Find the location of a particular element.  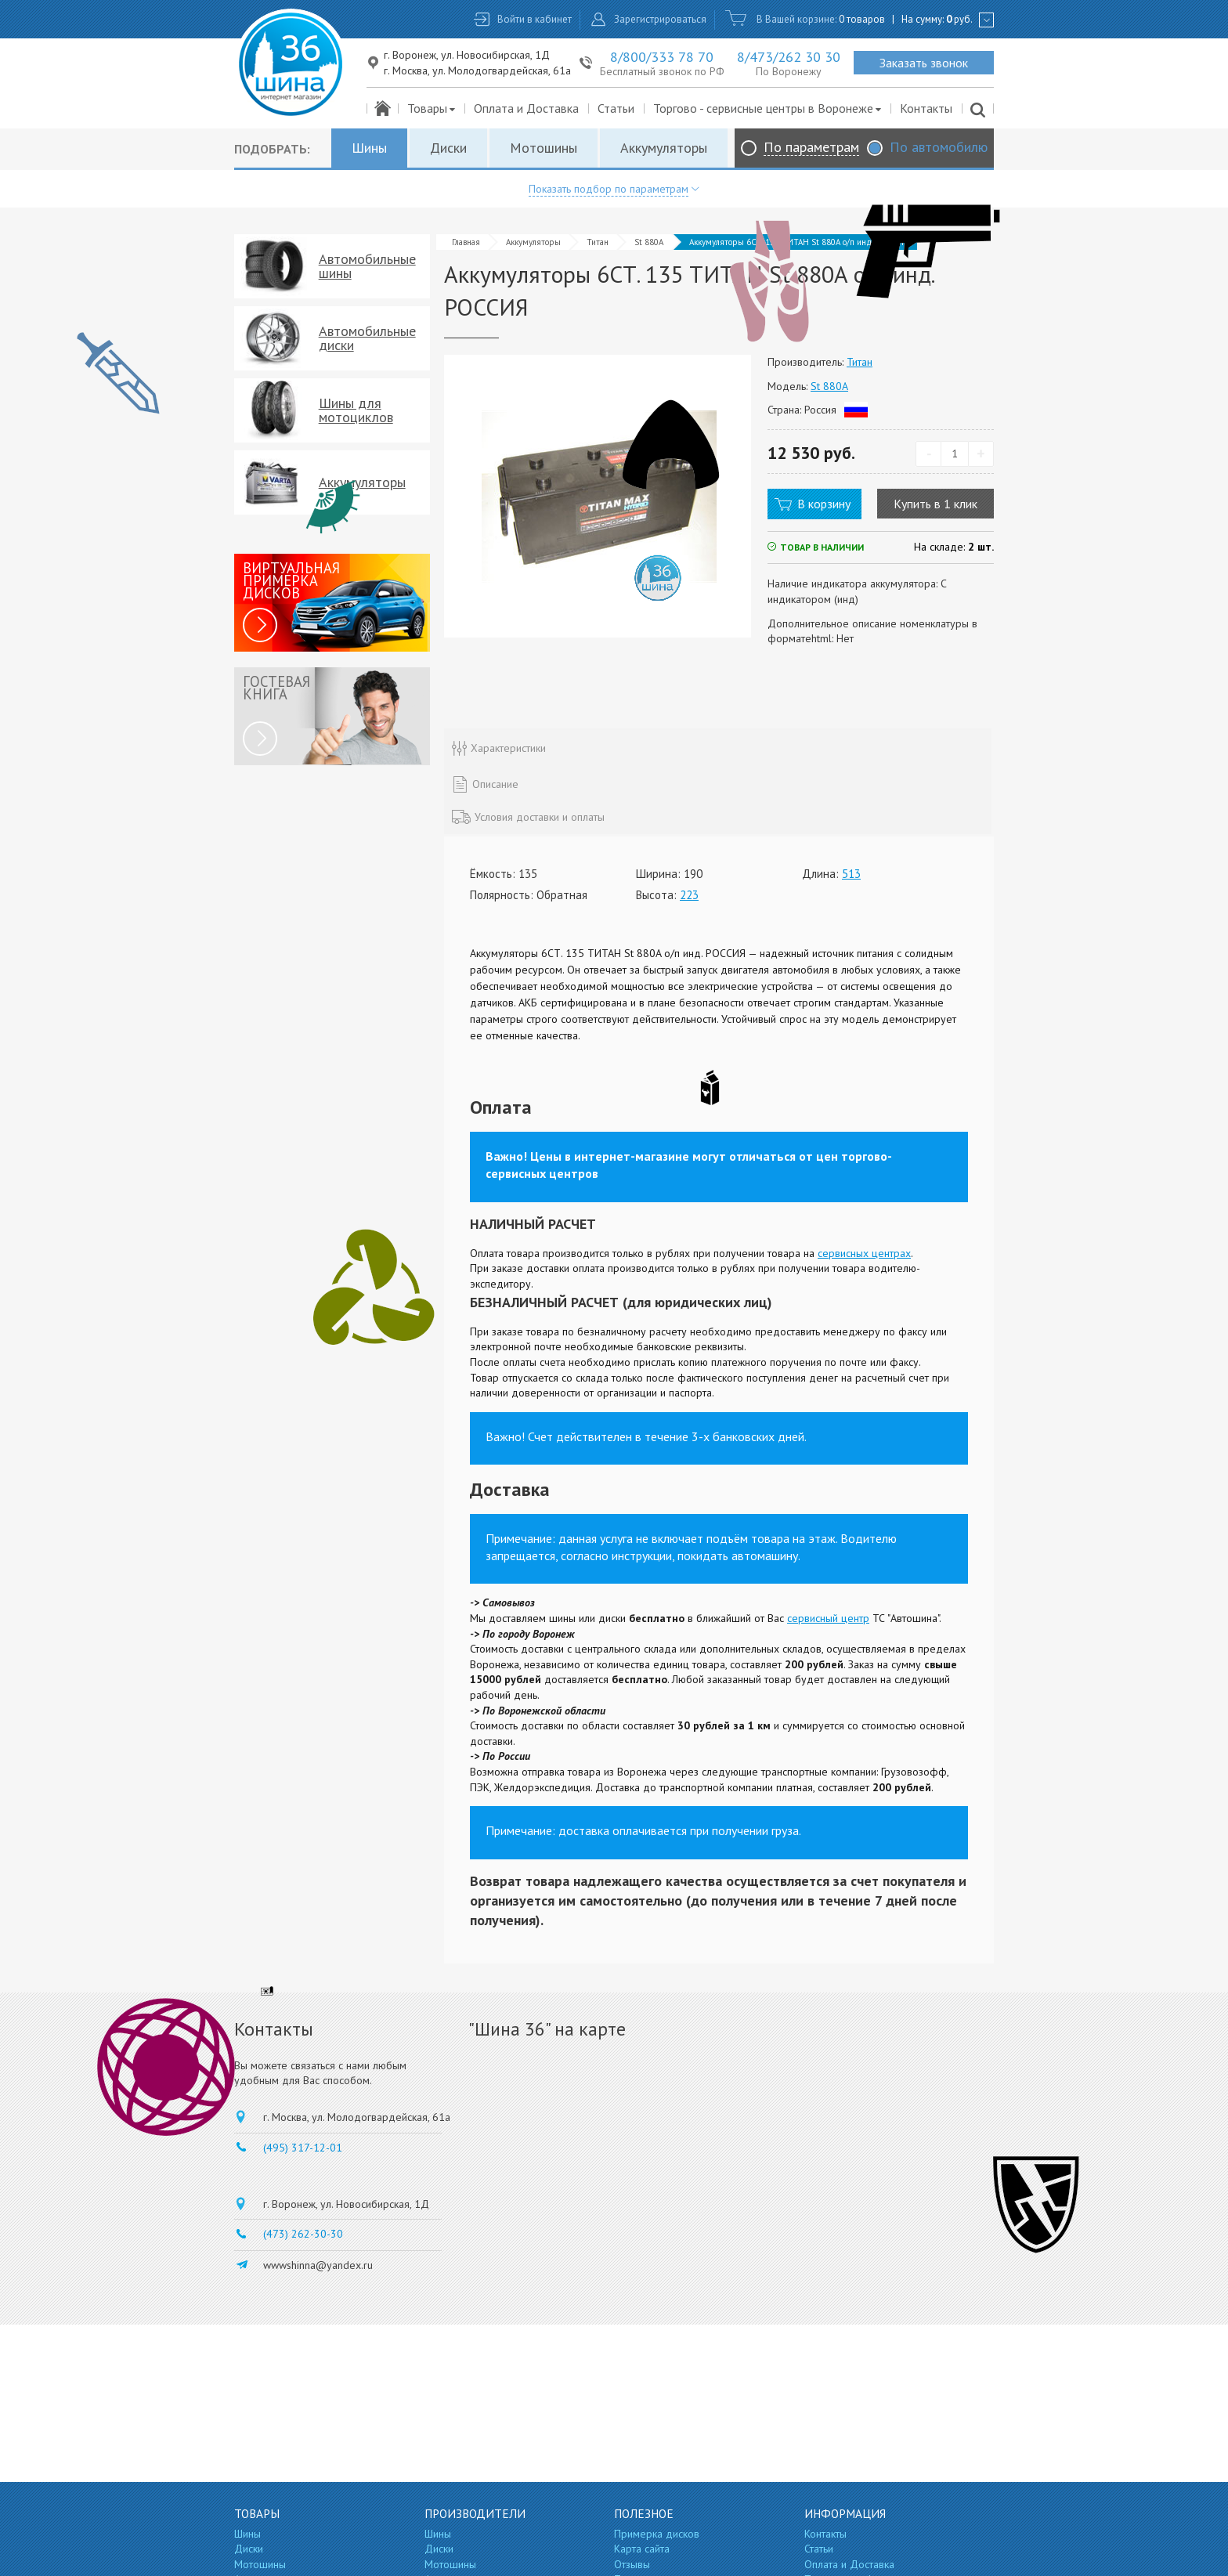

indicates a broken or damaged weapon in inventory is located at coordinates (118, 374).